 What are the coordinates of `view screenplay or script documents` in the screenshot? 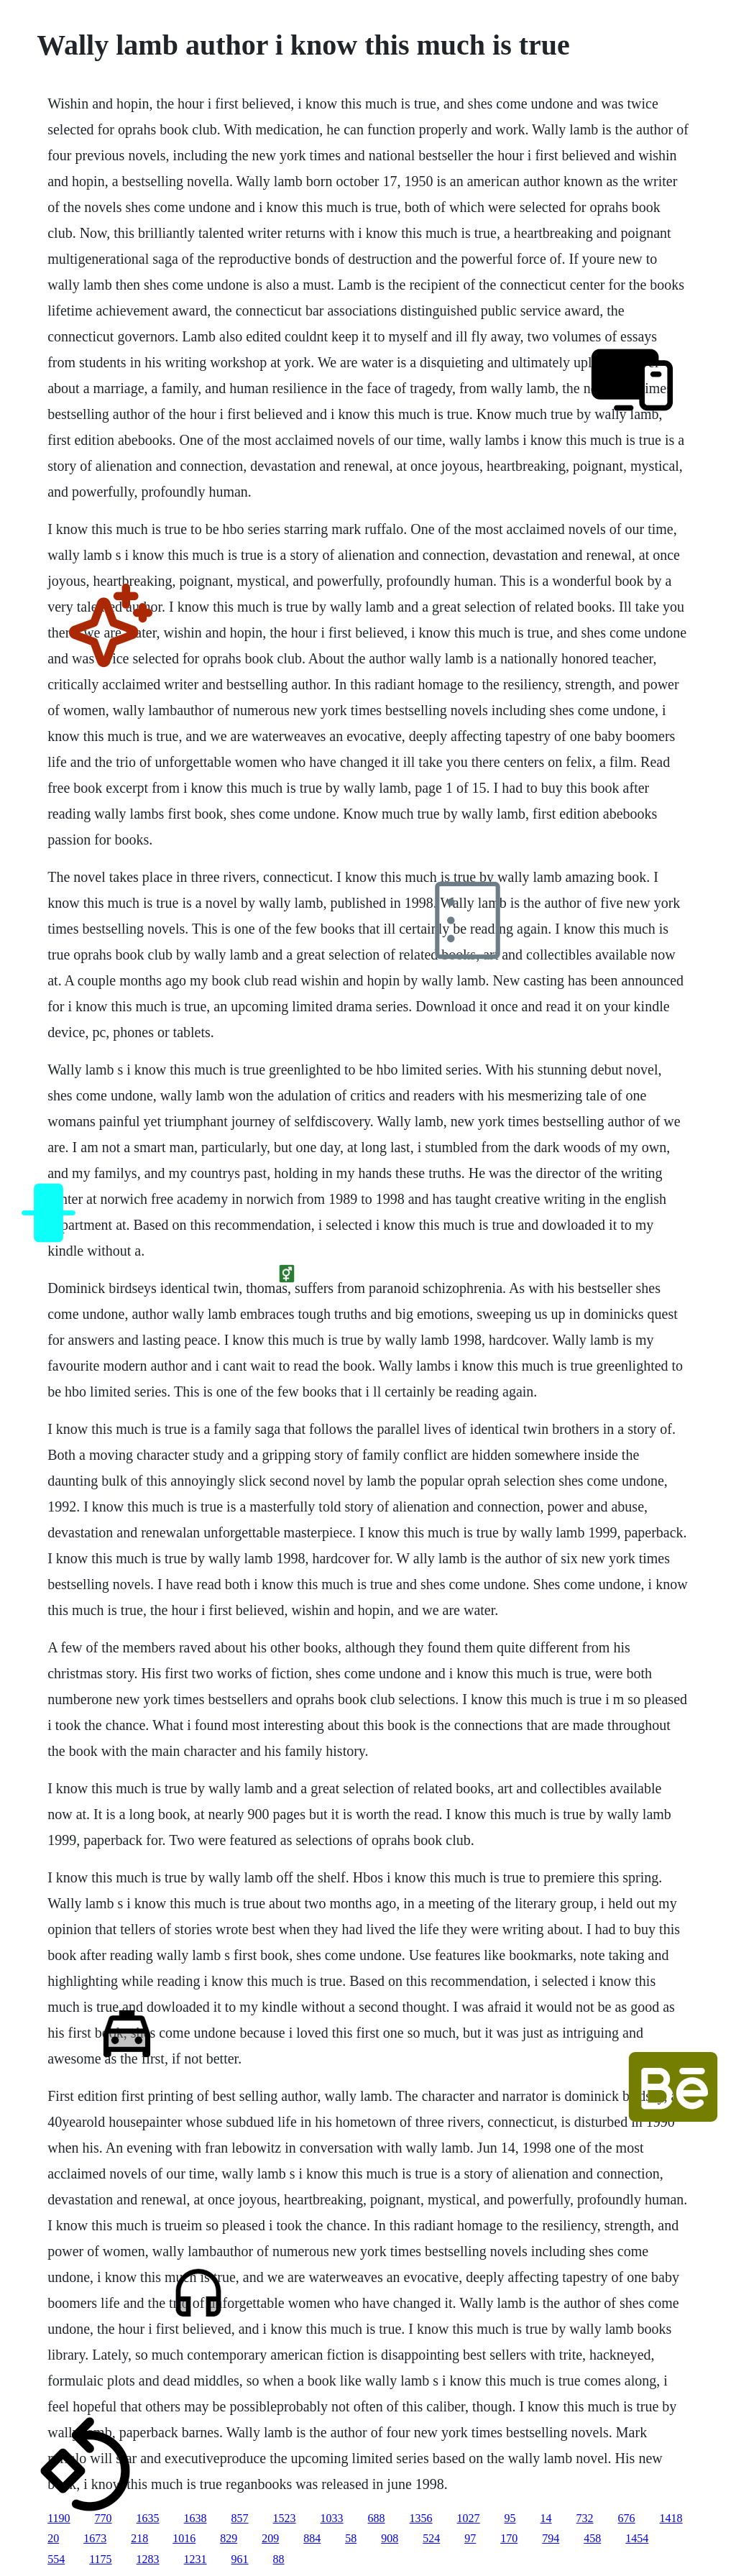 It's located at (467, 920).